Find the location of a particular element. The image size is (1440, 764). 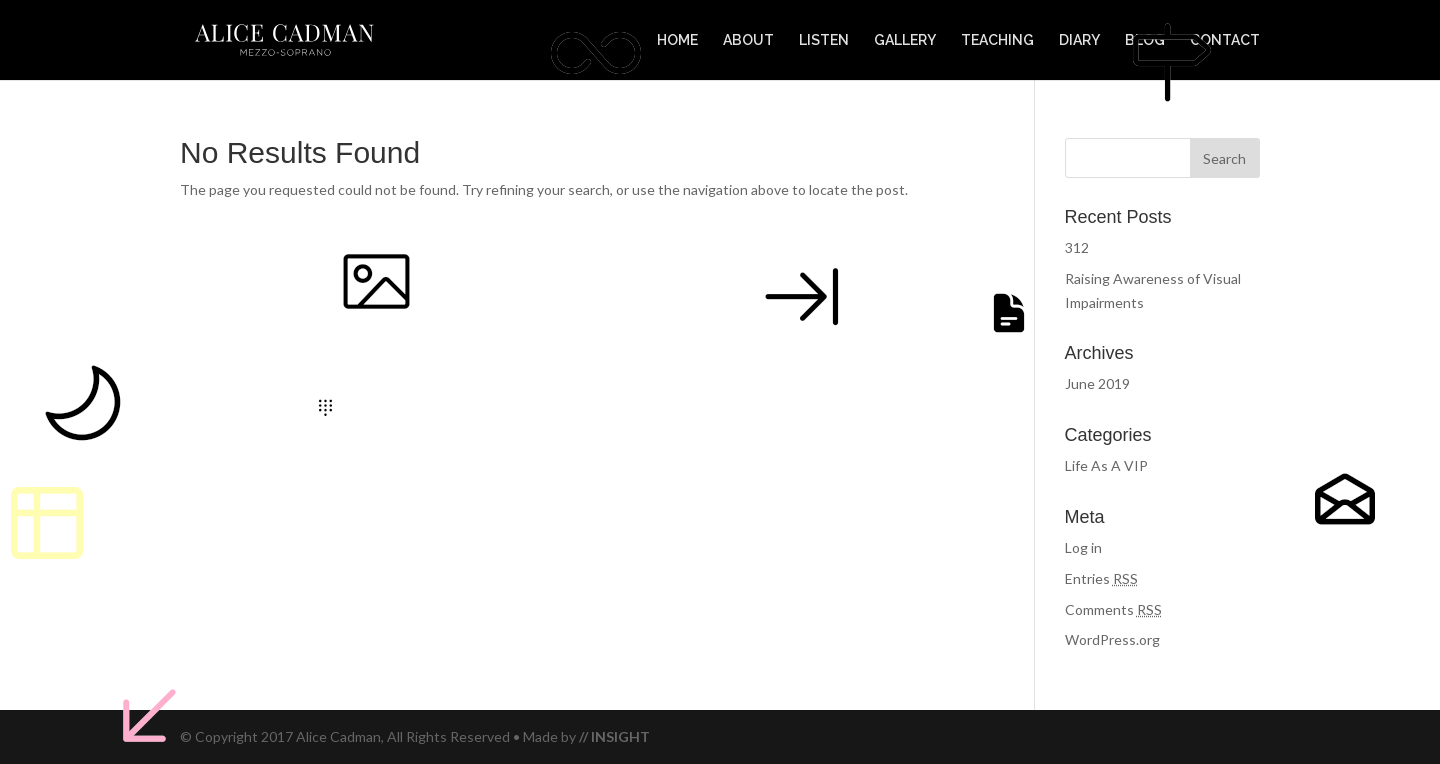

move content to the next tab stop is located at coordinates (803, 297).